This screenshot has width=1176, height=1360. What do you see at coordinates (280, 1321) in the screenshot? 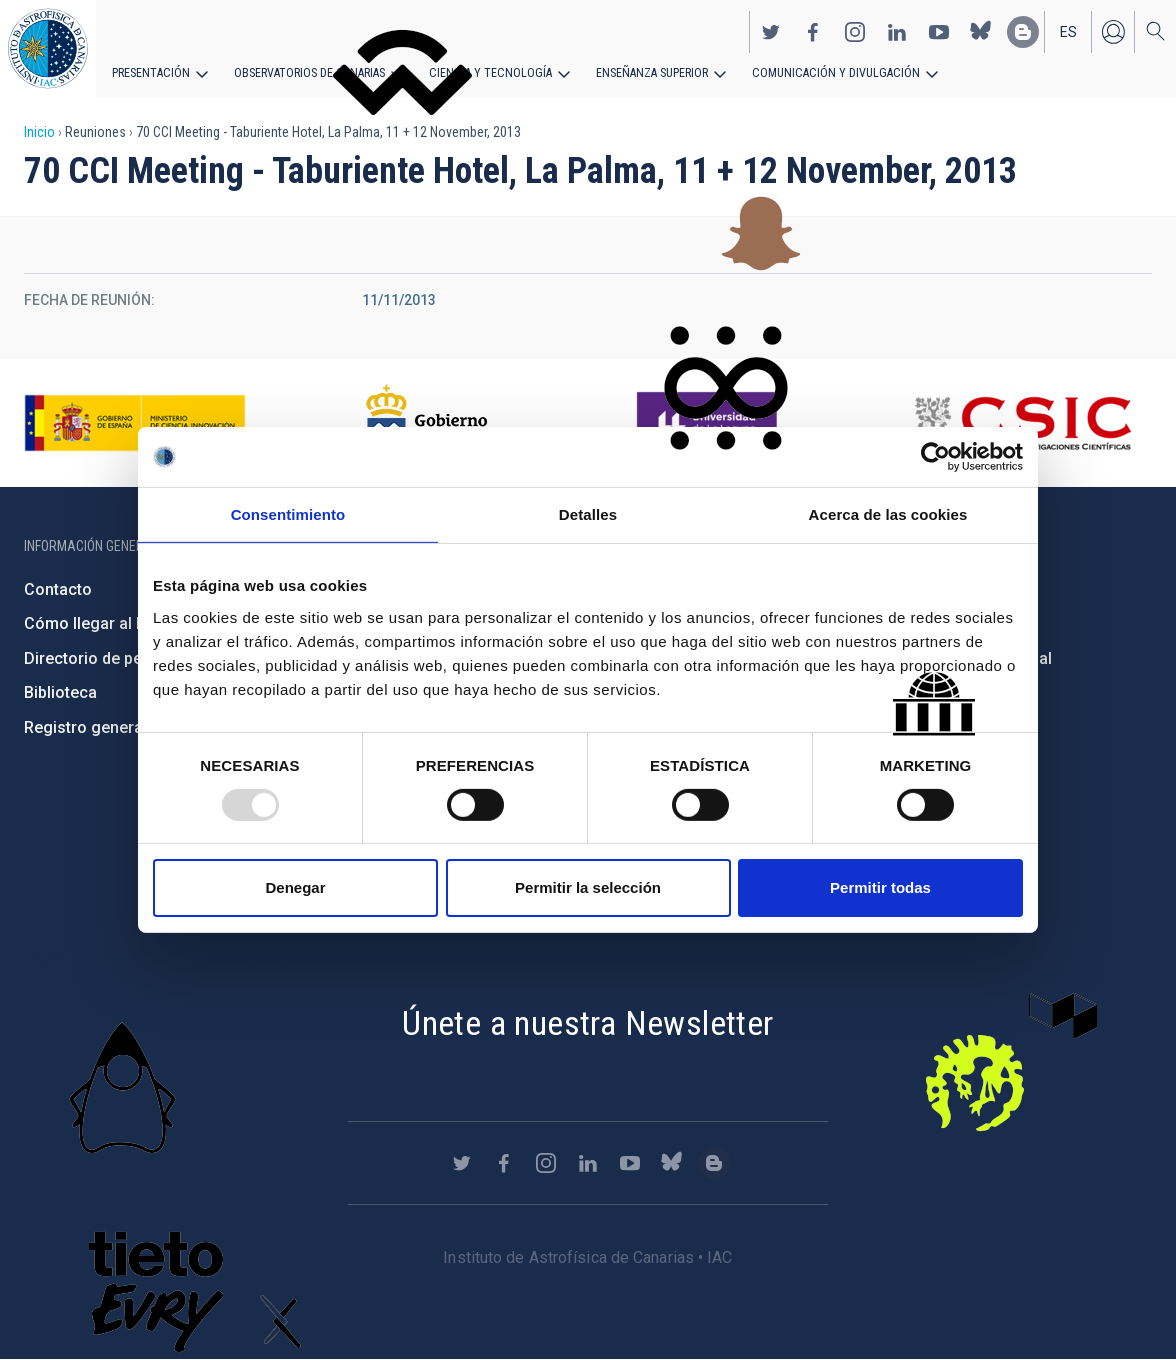
I see `visit arxiv preprint repository` at bounding box center [280, 1321].